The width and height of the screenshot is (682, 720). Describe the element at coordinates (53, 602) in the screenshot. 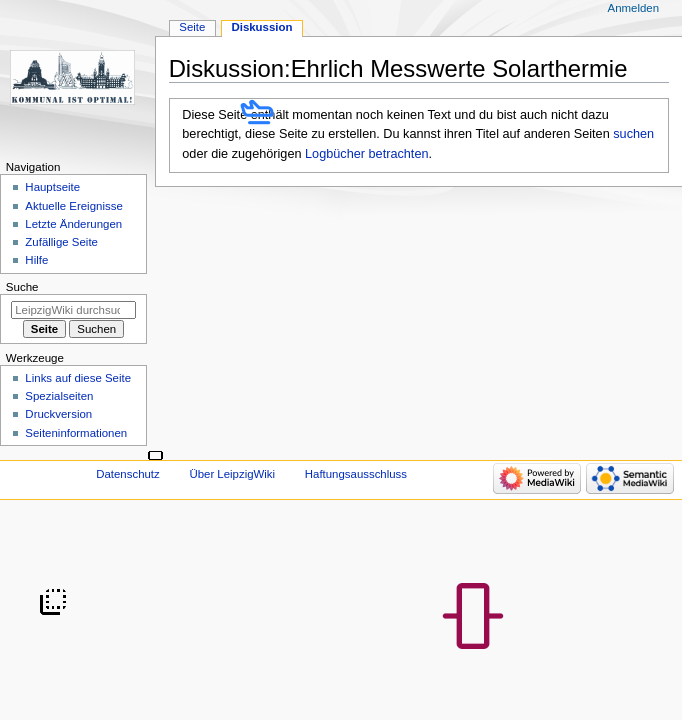

I see `send element to back layer` at that location.